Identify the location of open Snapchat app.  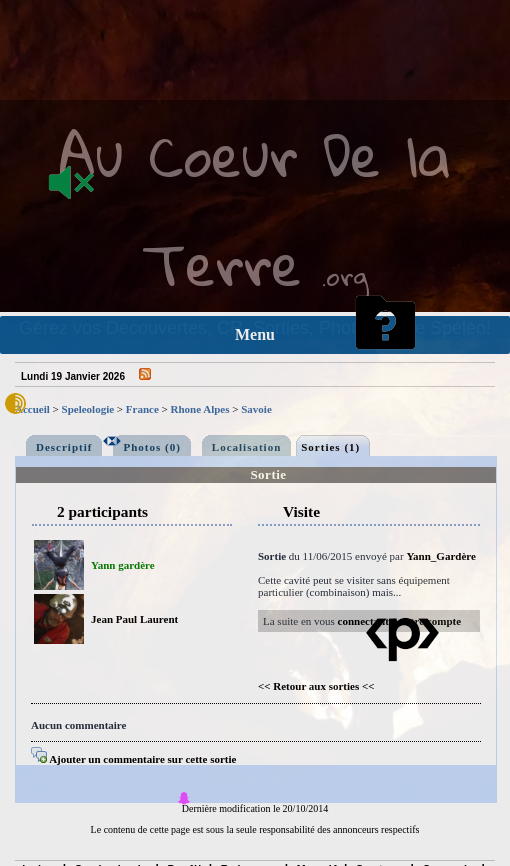
(184, 798).